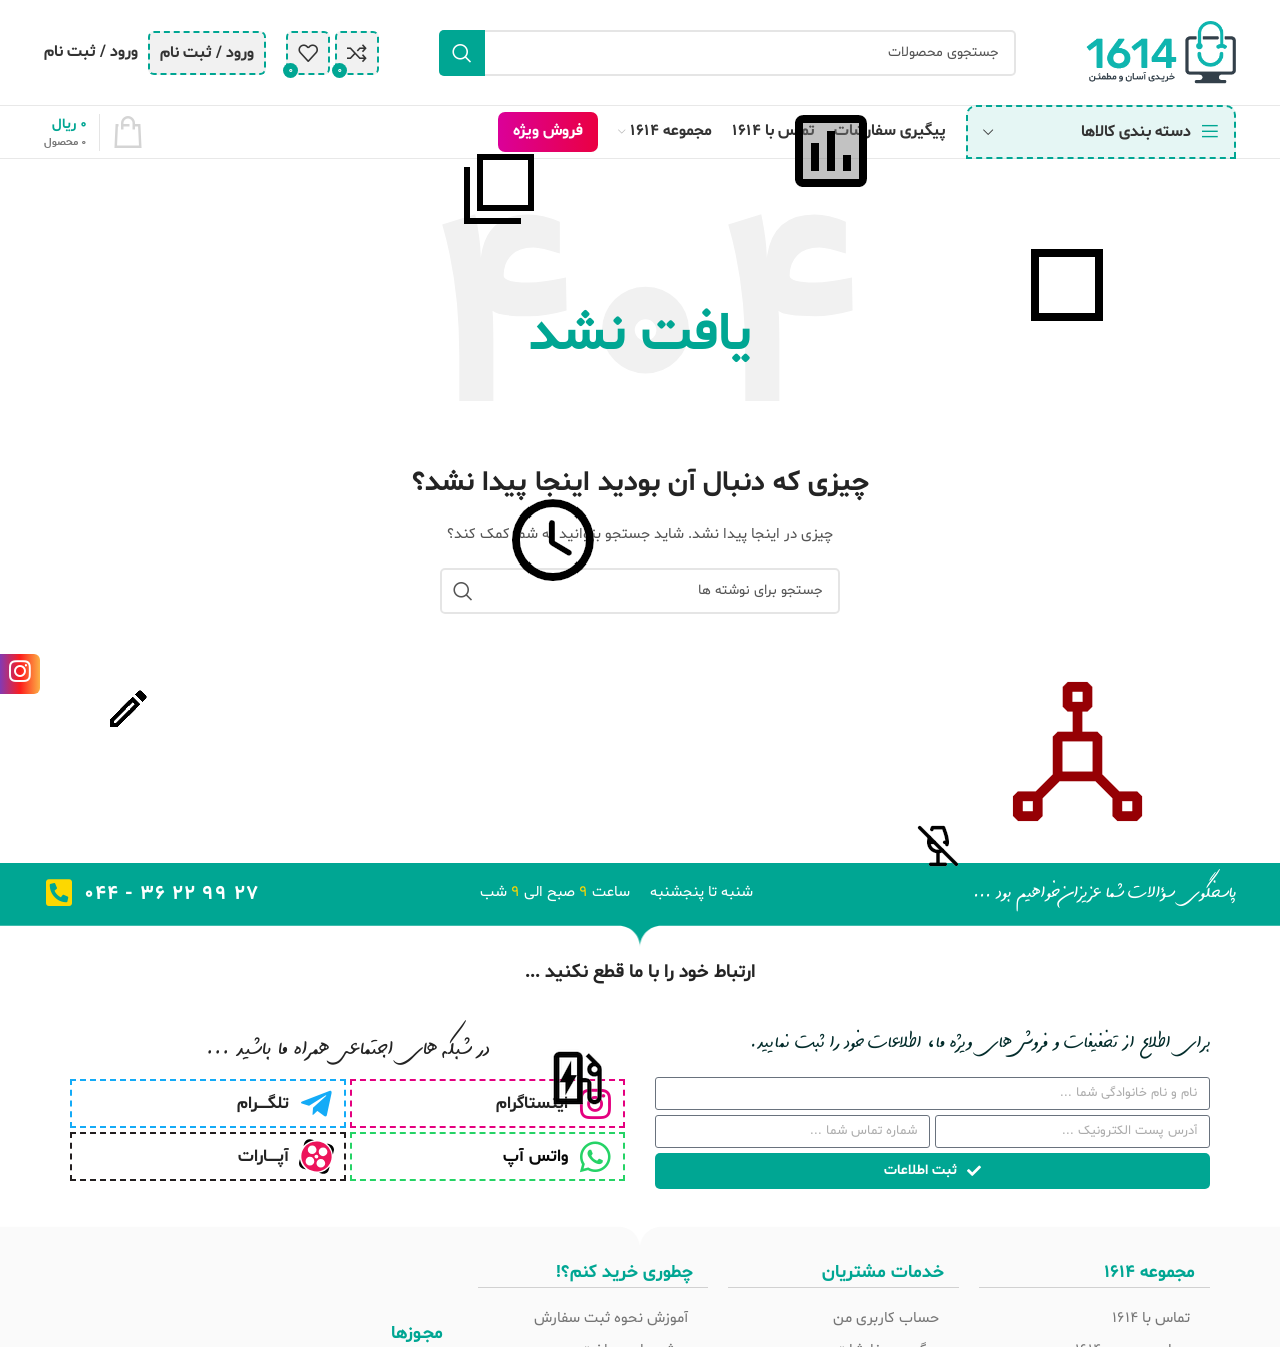  Describe the element at coordinates (831, 151) in the screenshot. I see `view analytics and reports` at that location.